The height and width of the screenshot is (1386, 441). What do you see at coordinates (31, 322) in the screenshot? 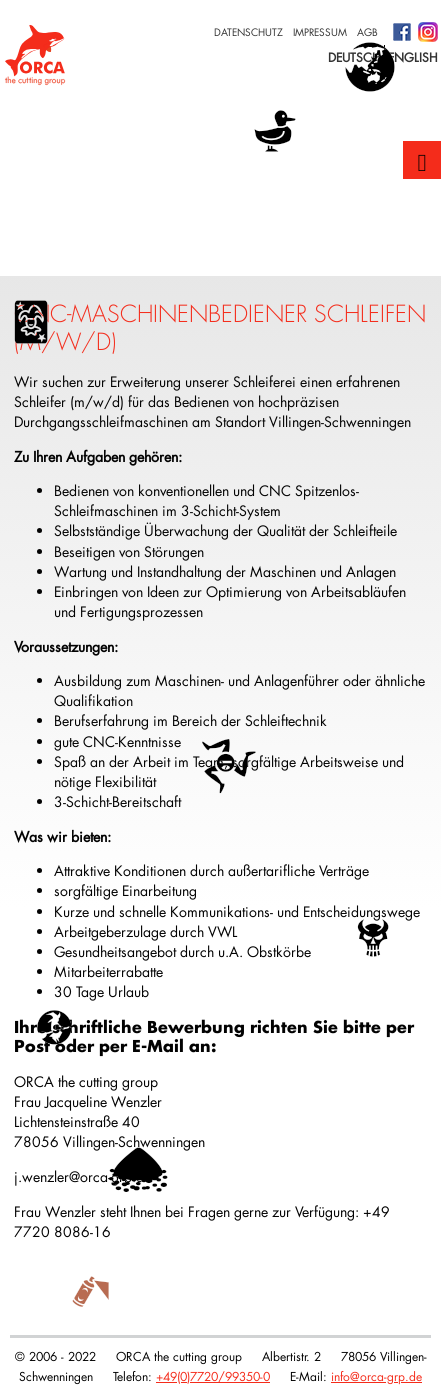
I see `play a wild card or joker in a card game` at bounding box center [31, 322].